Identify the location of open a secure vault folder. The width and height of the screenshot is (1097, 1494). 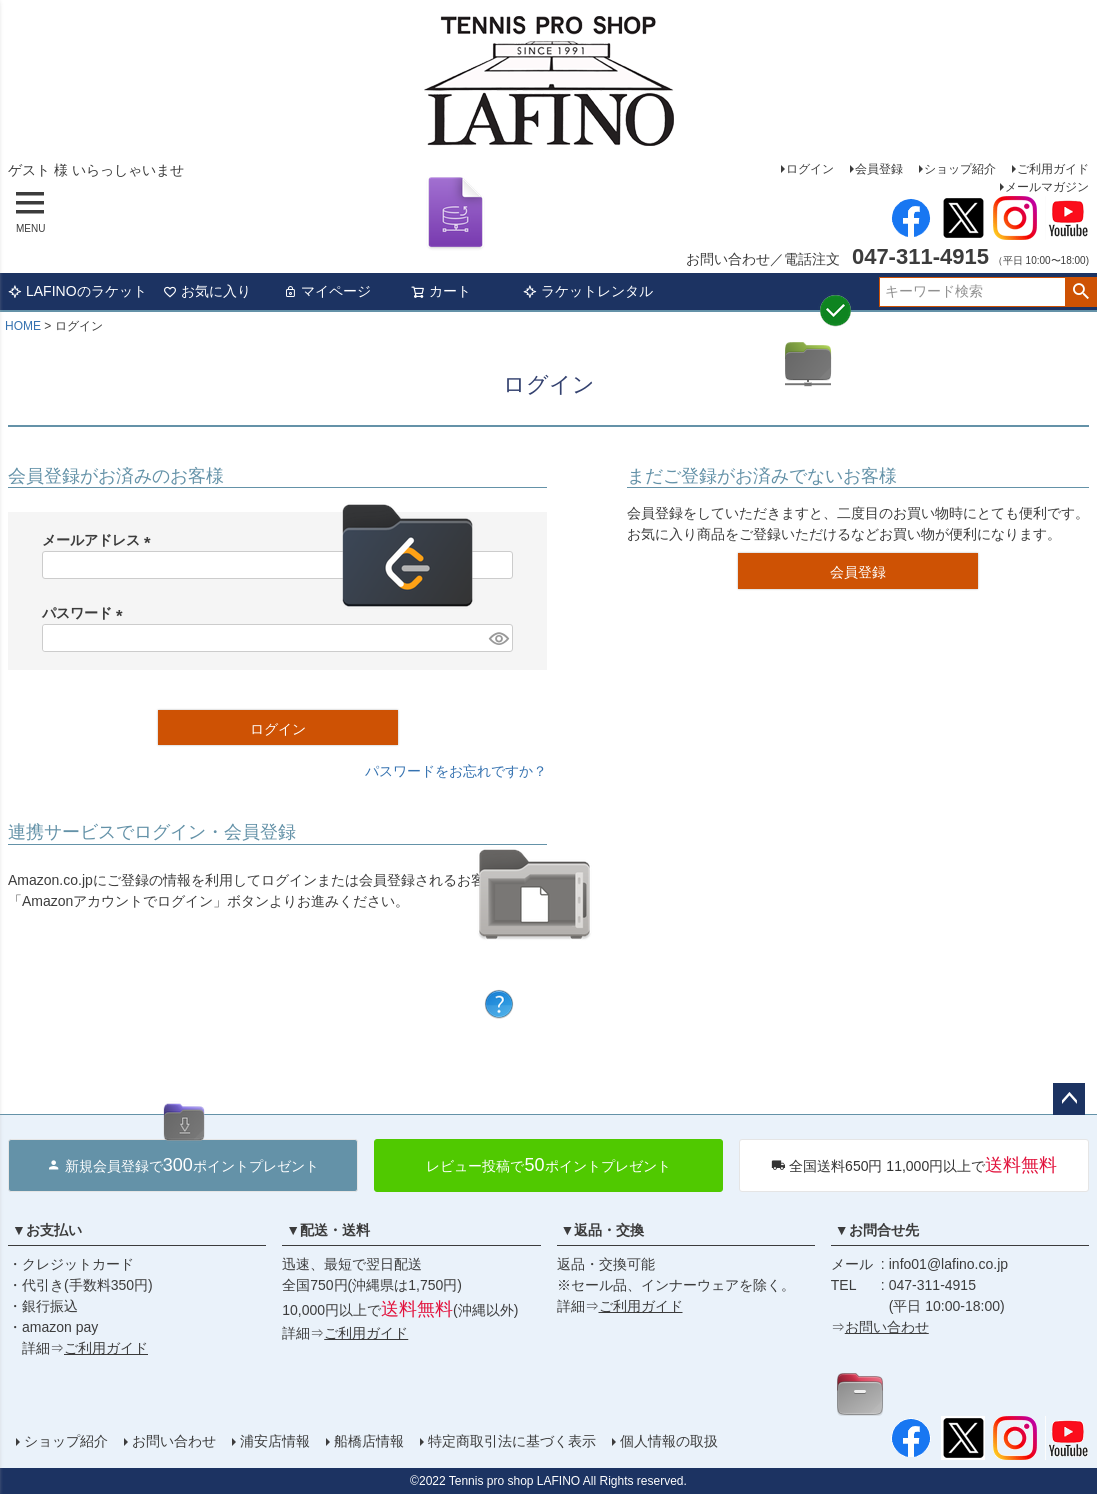
(534, 896).